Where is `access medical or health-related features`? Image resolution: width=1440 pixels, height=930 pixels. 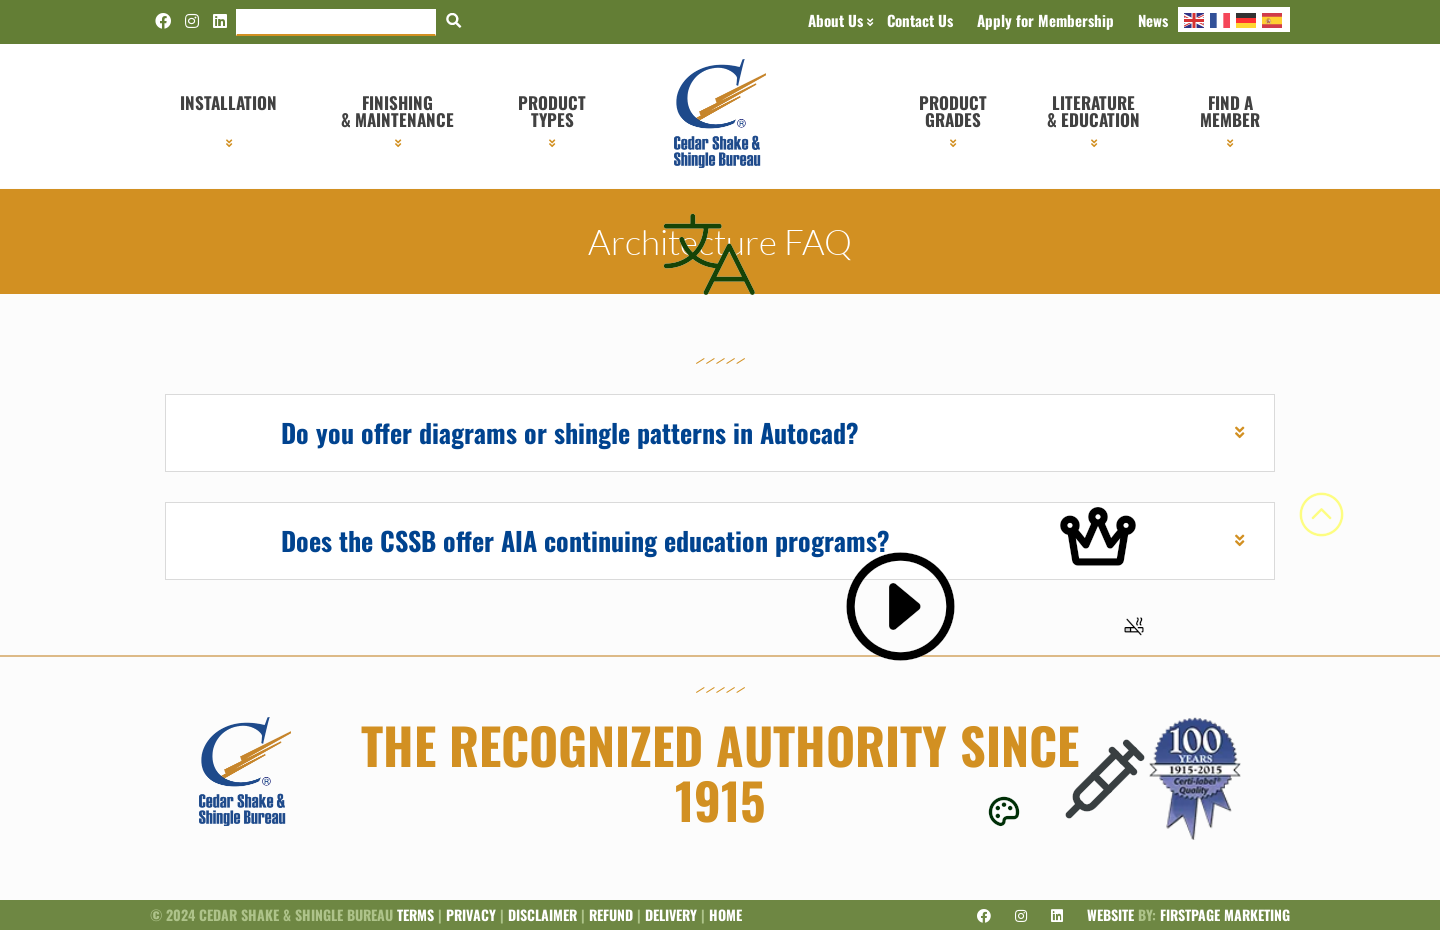 access medical or health-related features is located at coordinates (1105, 779).